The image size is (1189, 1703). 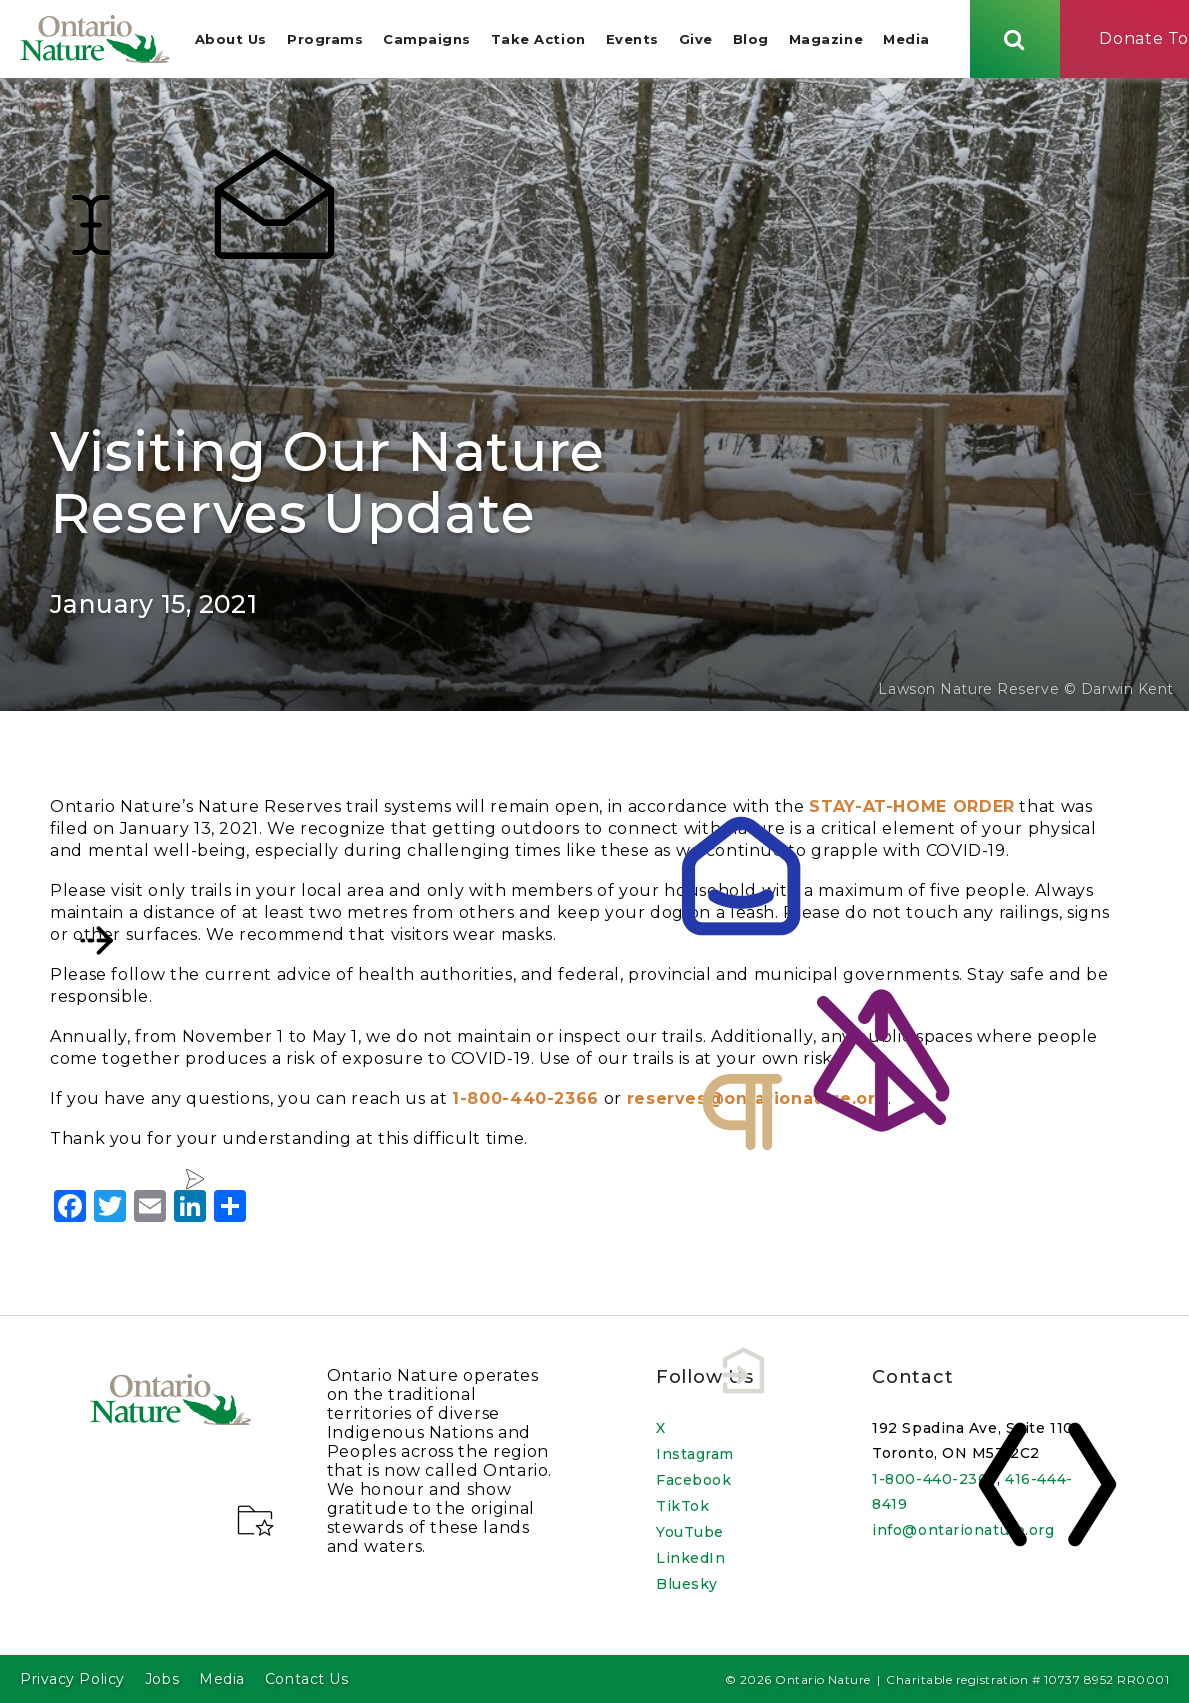 I want to click on transfer funds or items into an account, so click(x=743, y=1370).